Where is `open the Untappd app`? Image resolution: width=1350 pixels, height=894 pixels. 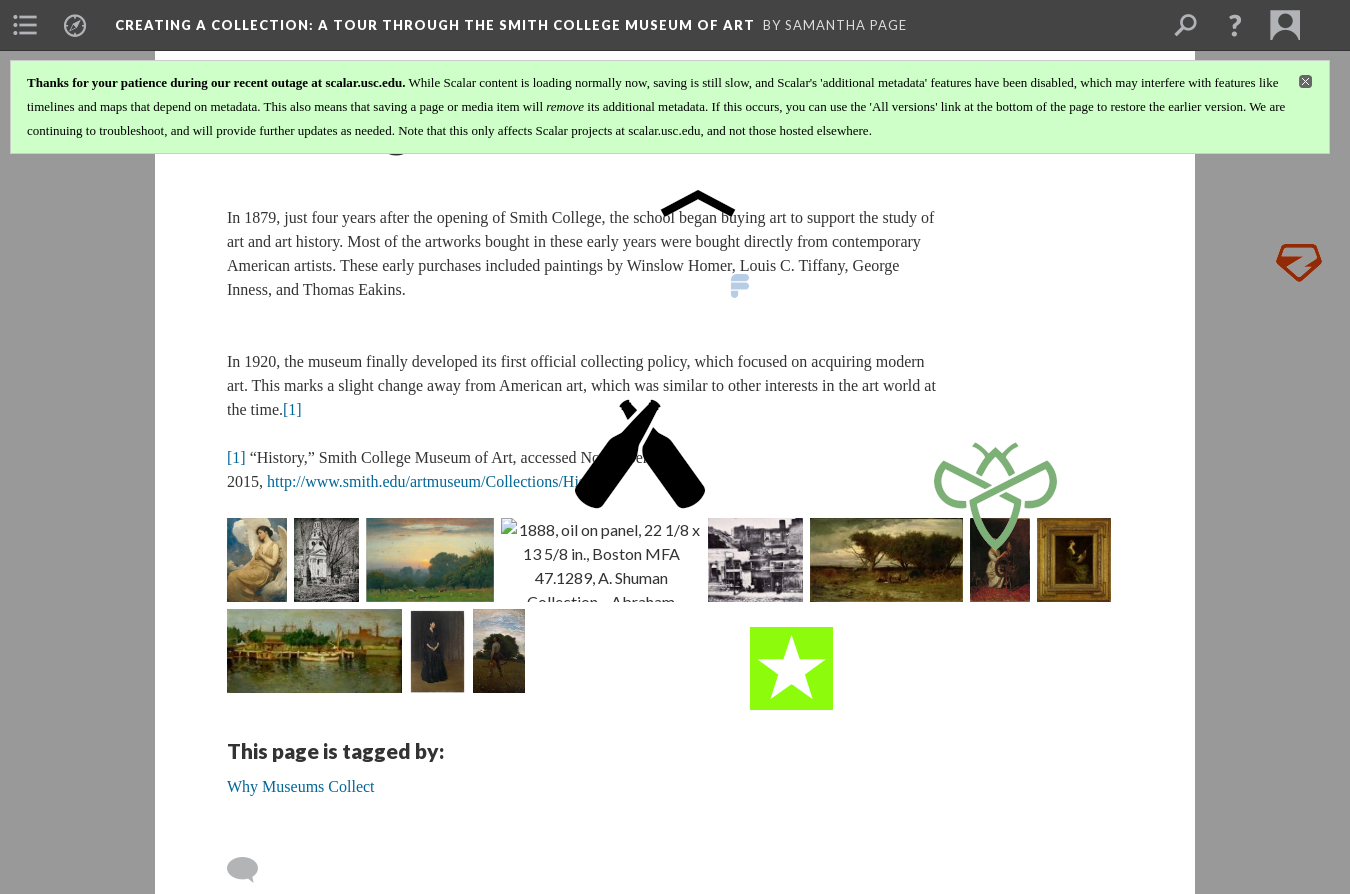
open the Untappd app is located at coordinates (640, 454).